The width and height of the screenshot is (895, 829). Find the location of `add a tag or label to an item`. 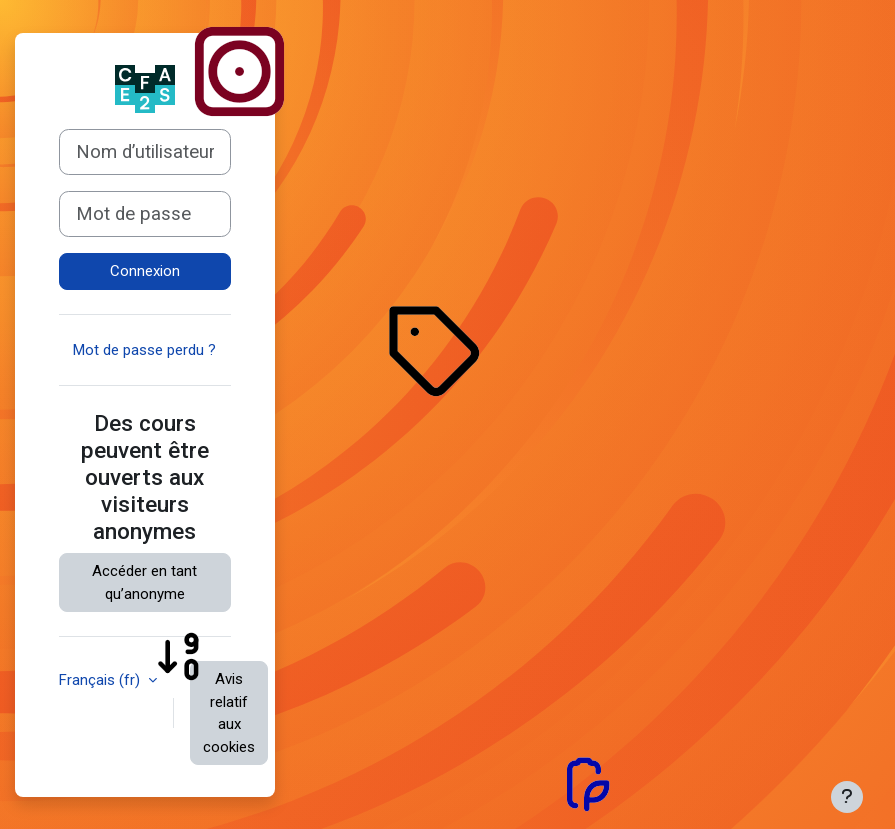

add a tag or label to an item is located at coordinates (436, 353).